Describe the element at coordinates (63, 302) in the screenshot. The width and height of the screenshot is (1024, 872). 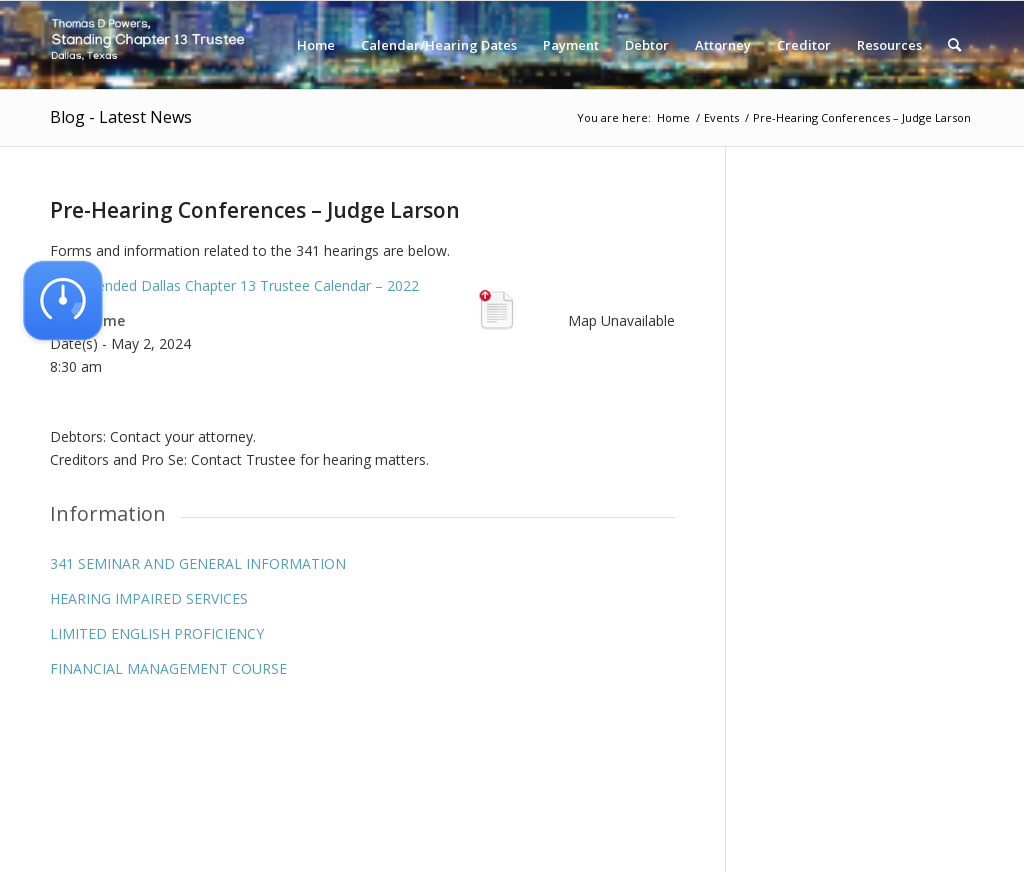
I see `open performance or speed settings` at that location.